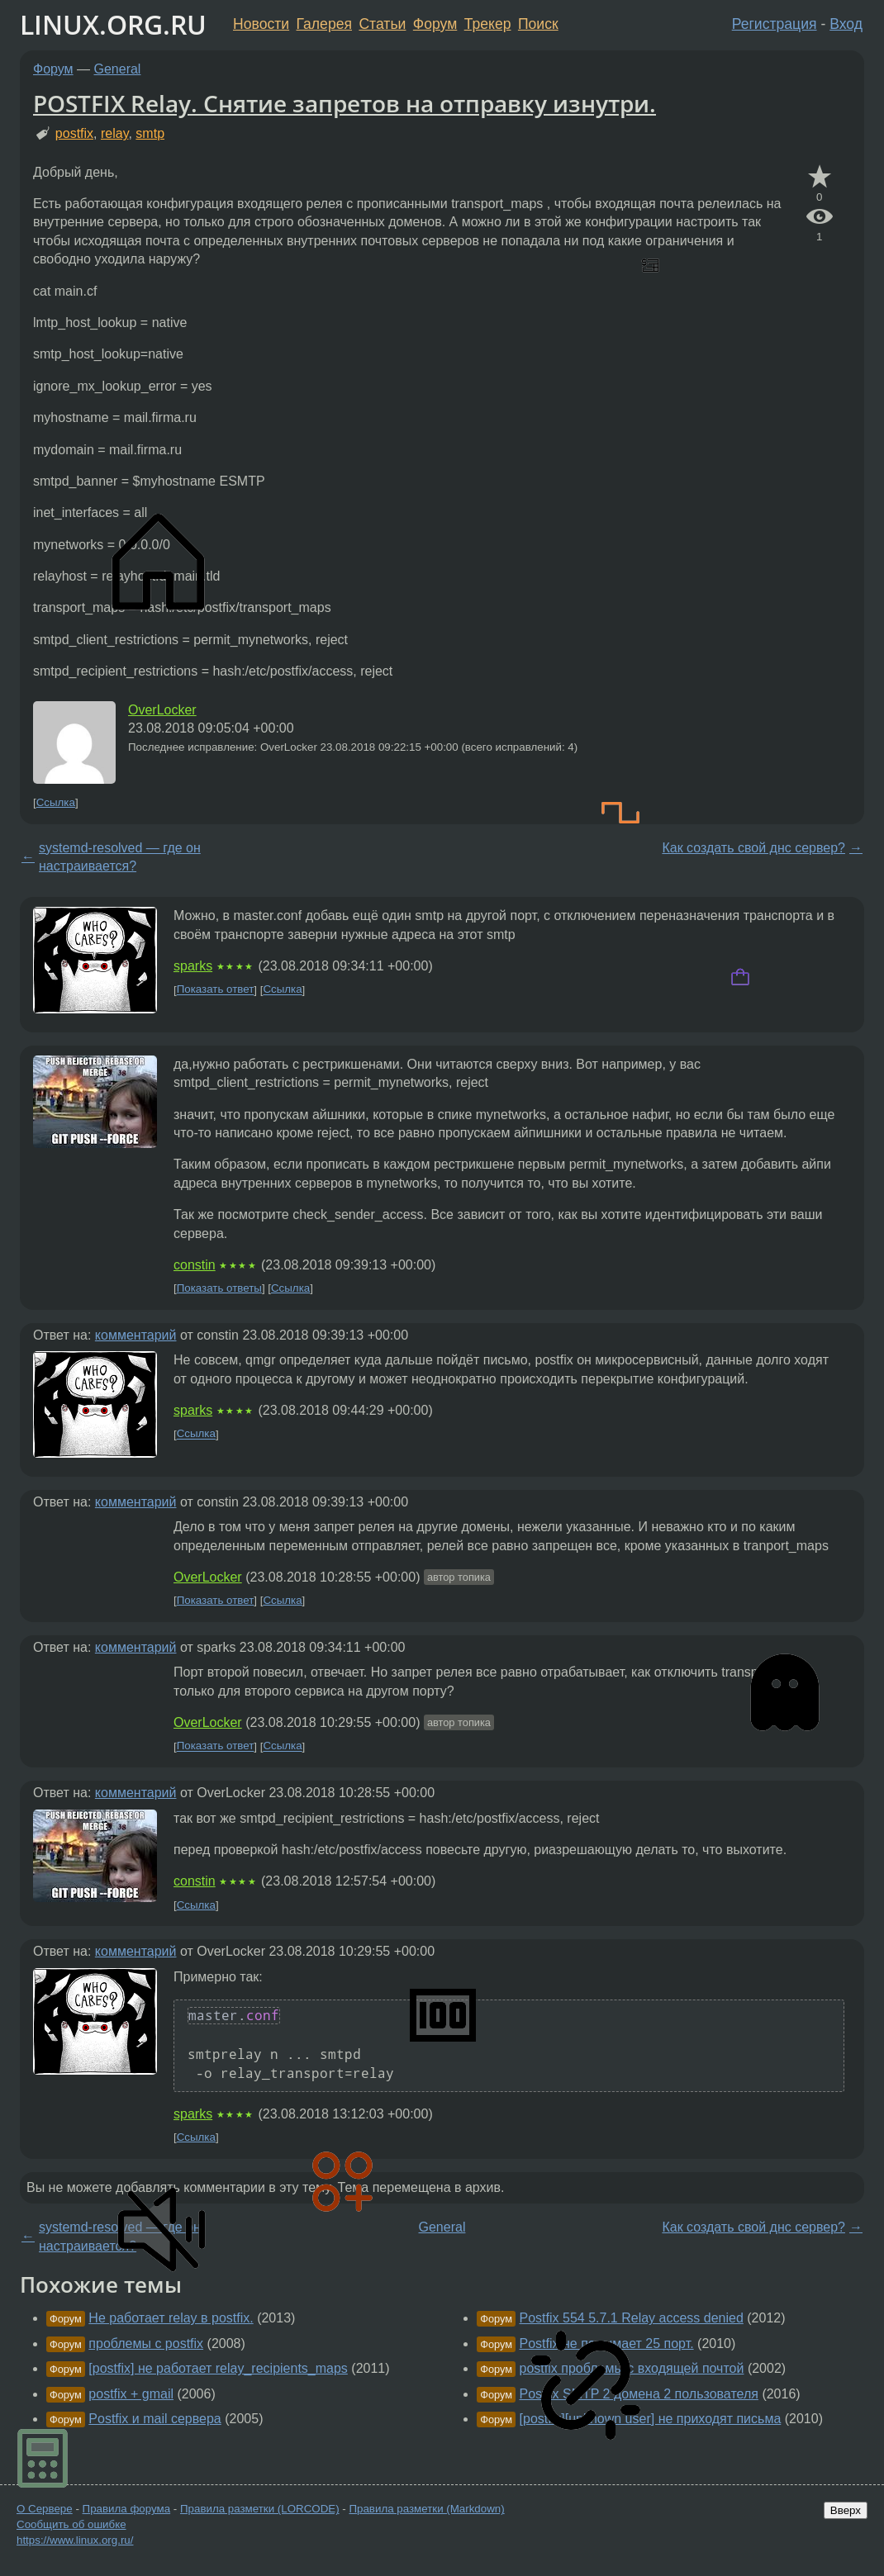 Image resolution: width=884 pixels, height=2576 pixels. What do you see at coordinates (443, 2015) in the screenshot?
I see `view currency or money-related features` at bounding box center [443, 2015].